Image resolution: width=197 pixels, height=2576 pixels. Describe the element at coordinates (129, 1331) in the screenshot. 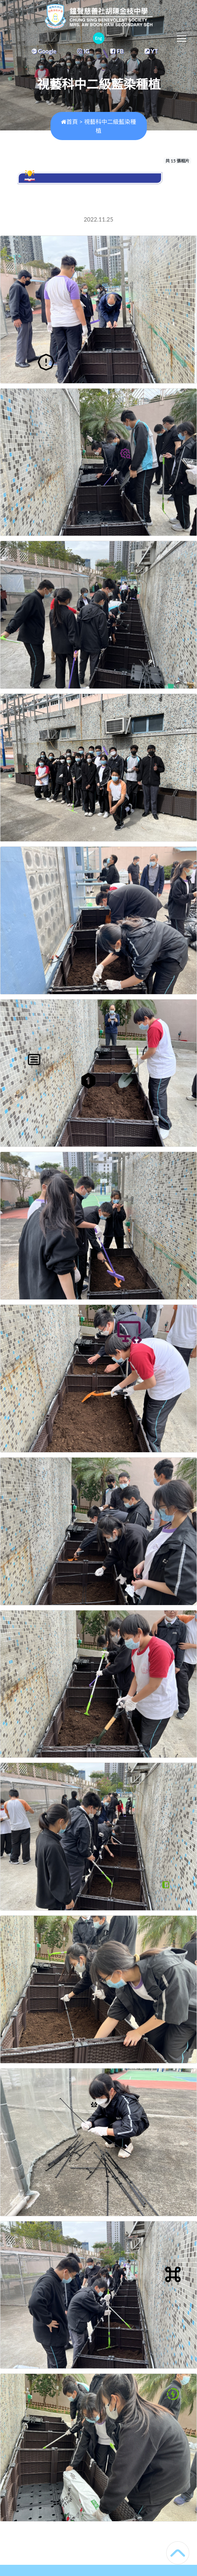

I see `access desktop development environment` at that location.